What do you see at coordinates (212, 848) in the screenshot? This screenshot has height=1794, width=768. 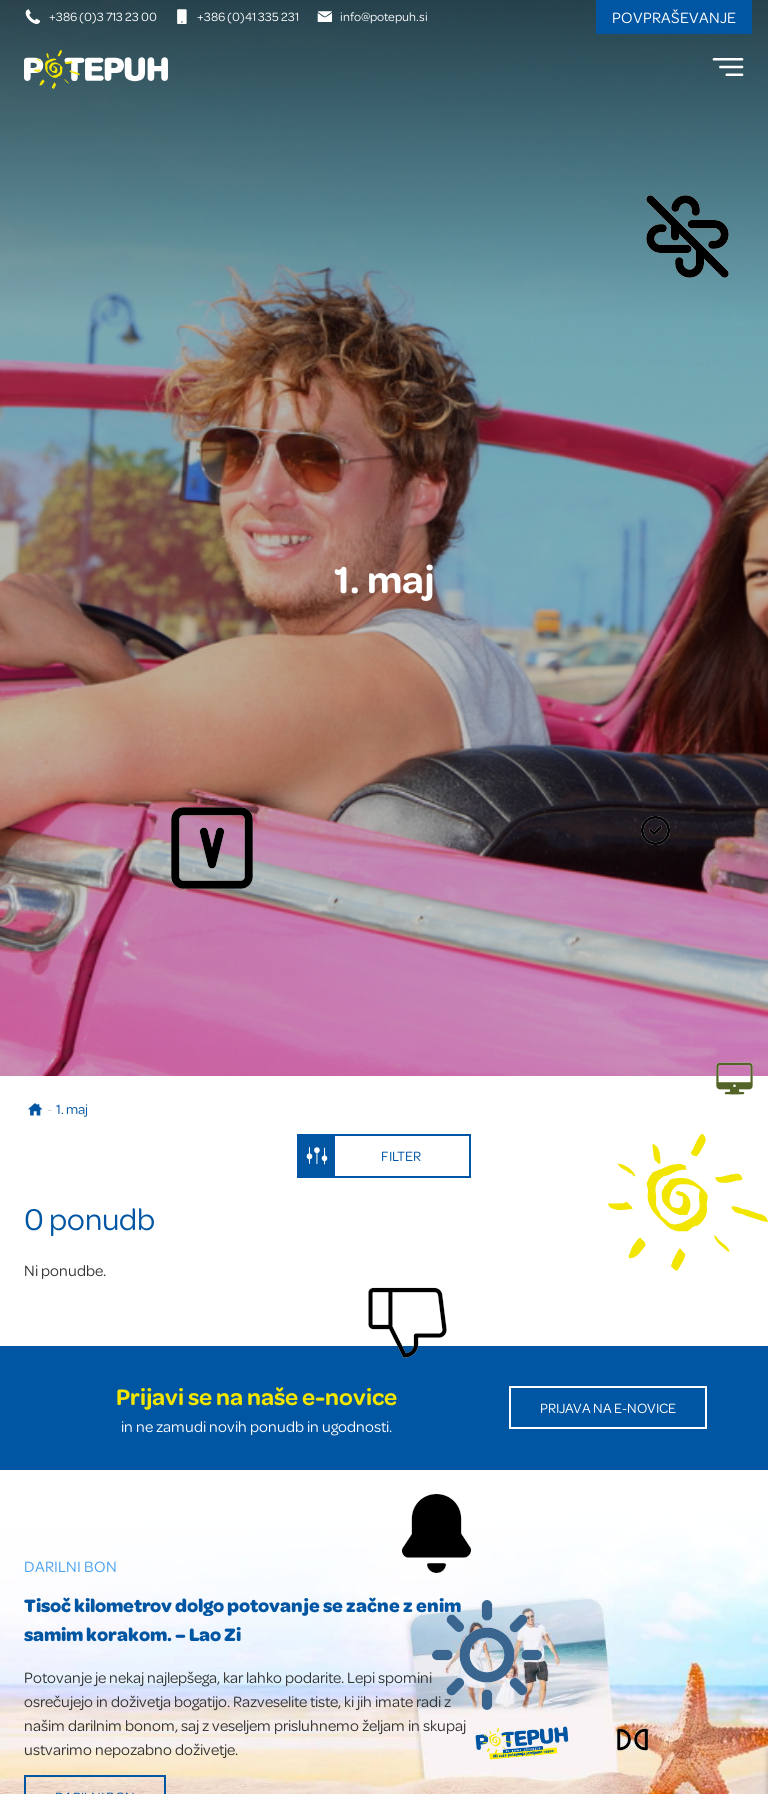 I see `indicates a "V" keyboard shortcut or hotkey` at bounding box center [212, 848].